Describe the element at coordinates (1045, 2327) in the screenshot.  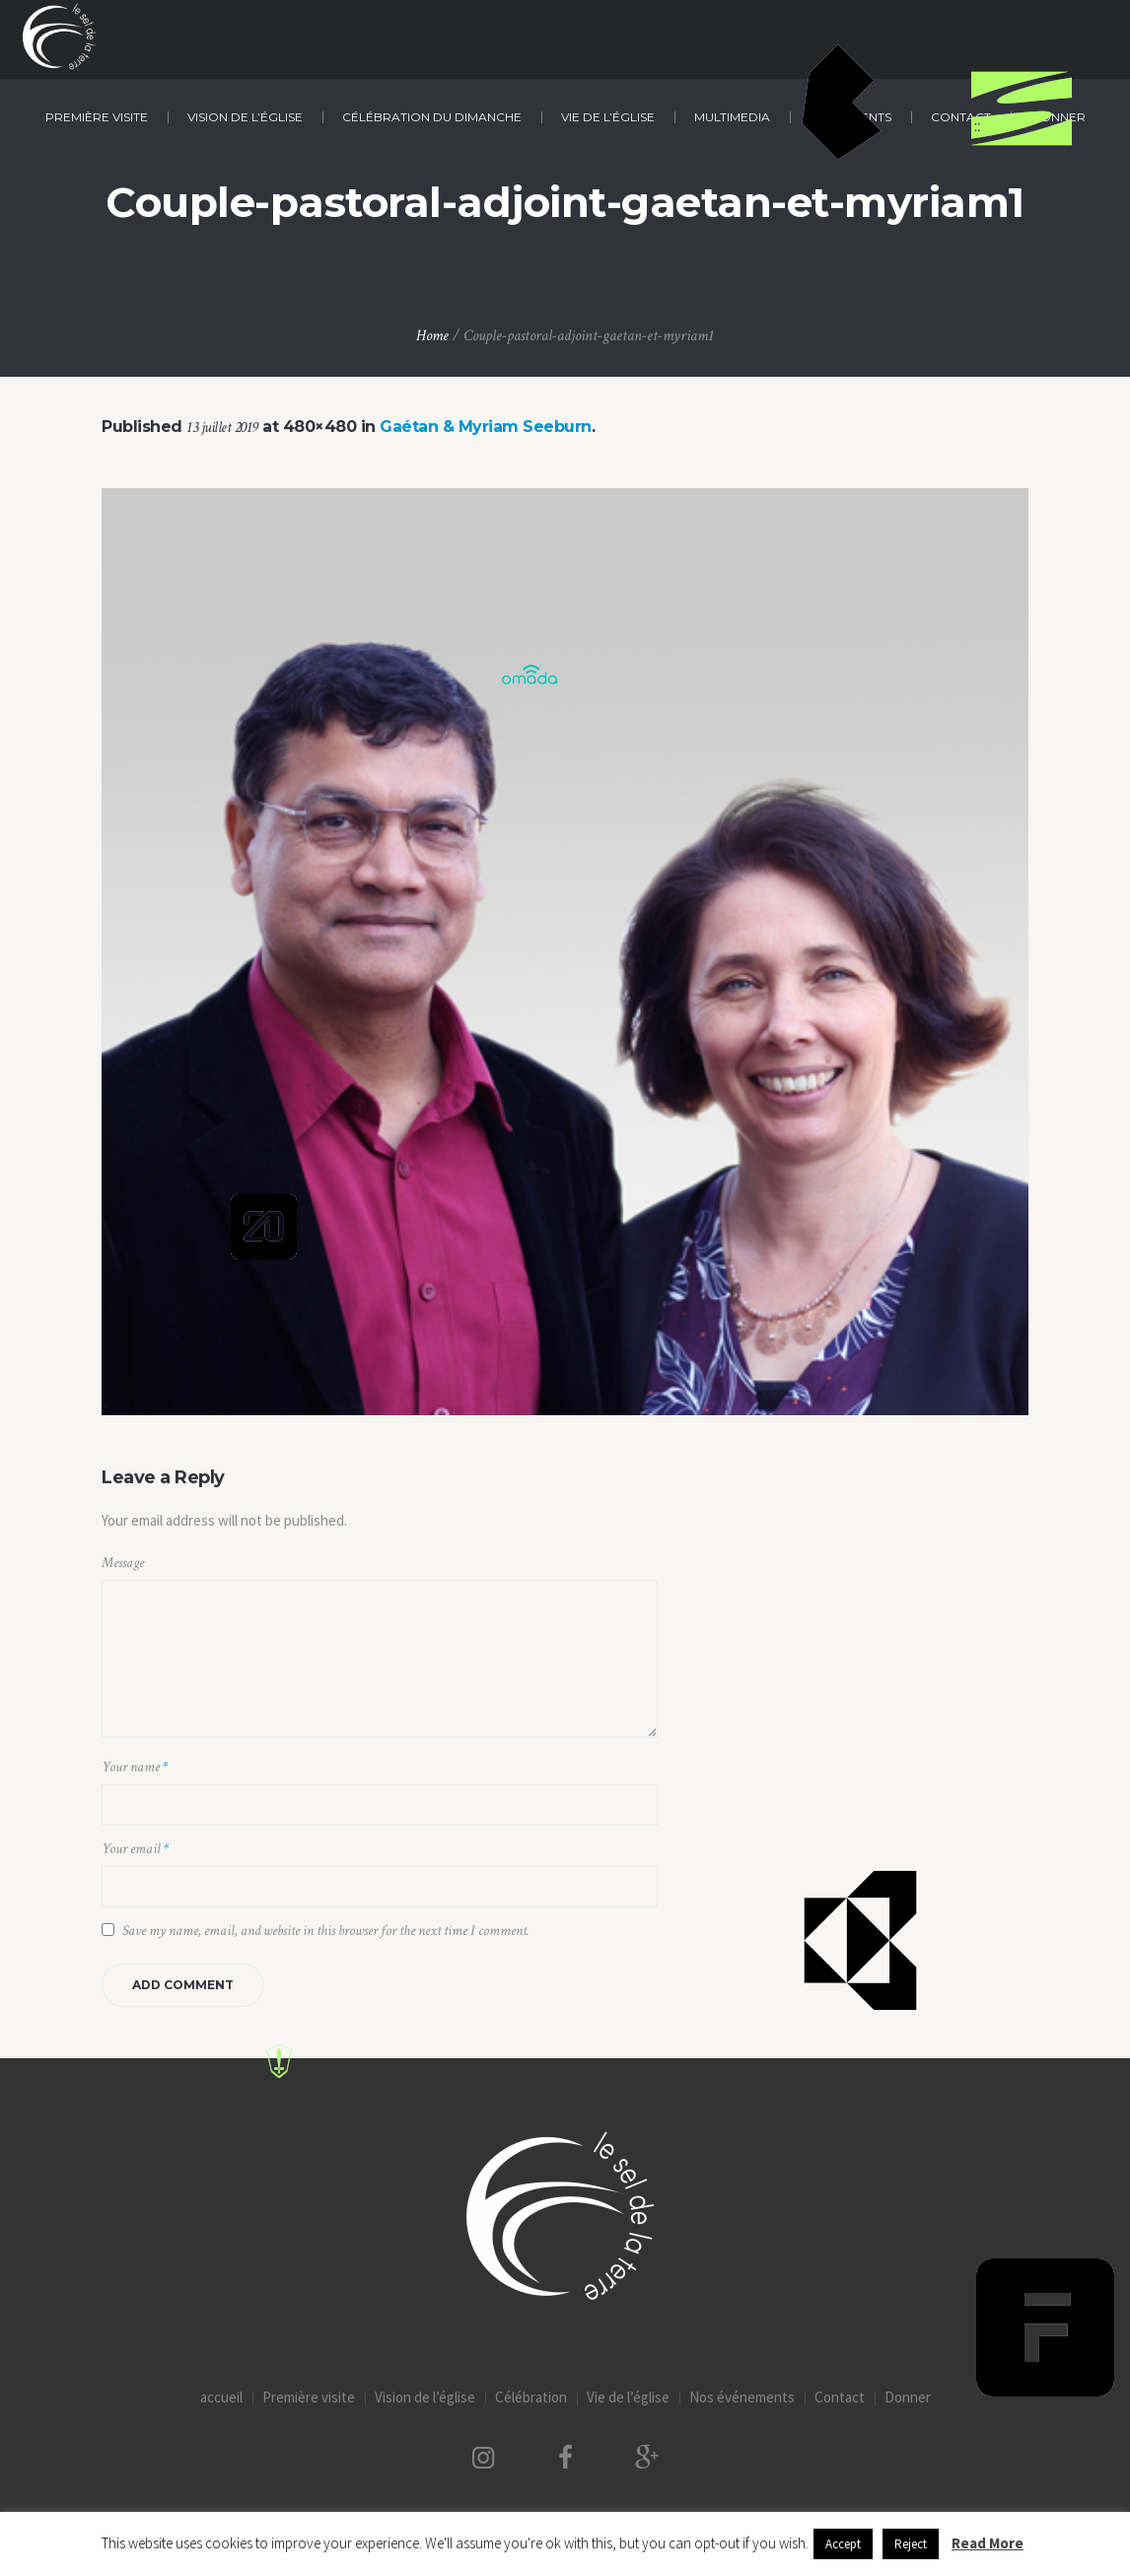
I see `frappe framework logo` at that location.